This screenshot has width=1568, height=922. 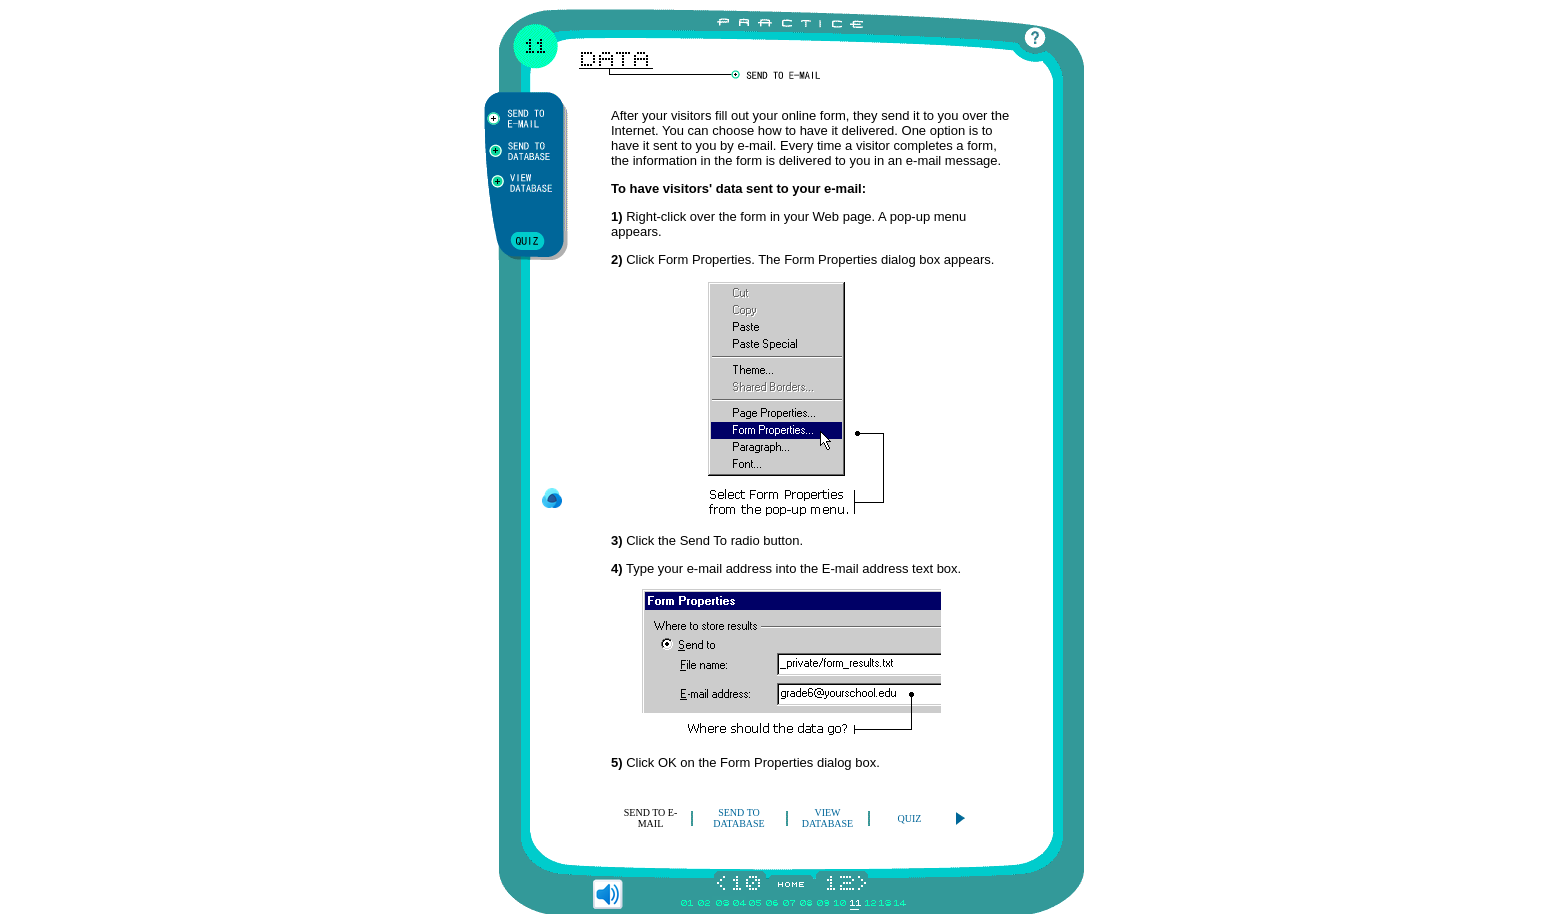 What do you see at coordinates (630, 871) in the screenshot?
I see `indicates sound or audio is enabled` at bounding box center [630, 871].